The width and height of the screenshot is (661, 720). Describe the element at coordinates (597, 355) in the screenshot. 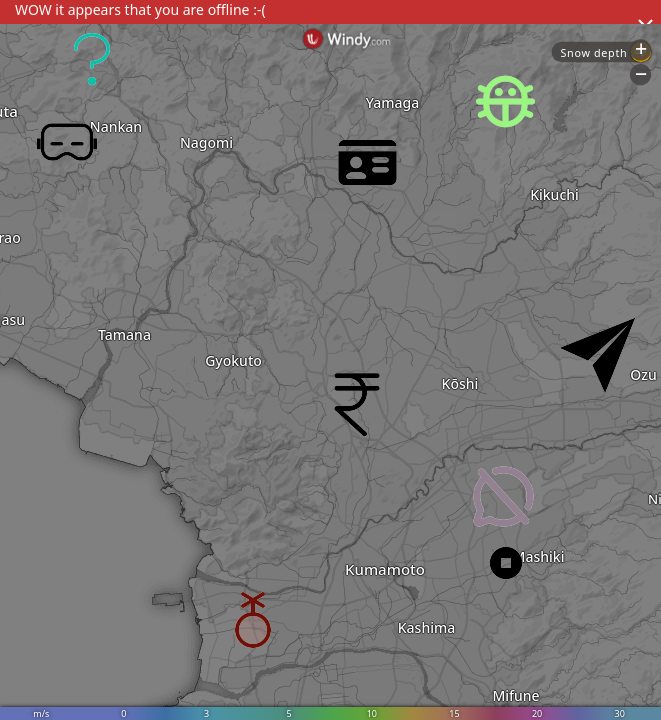

I see `send a message` at that location.